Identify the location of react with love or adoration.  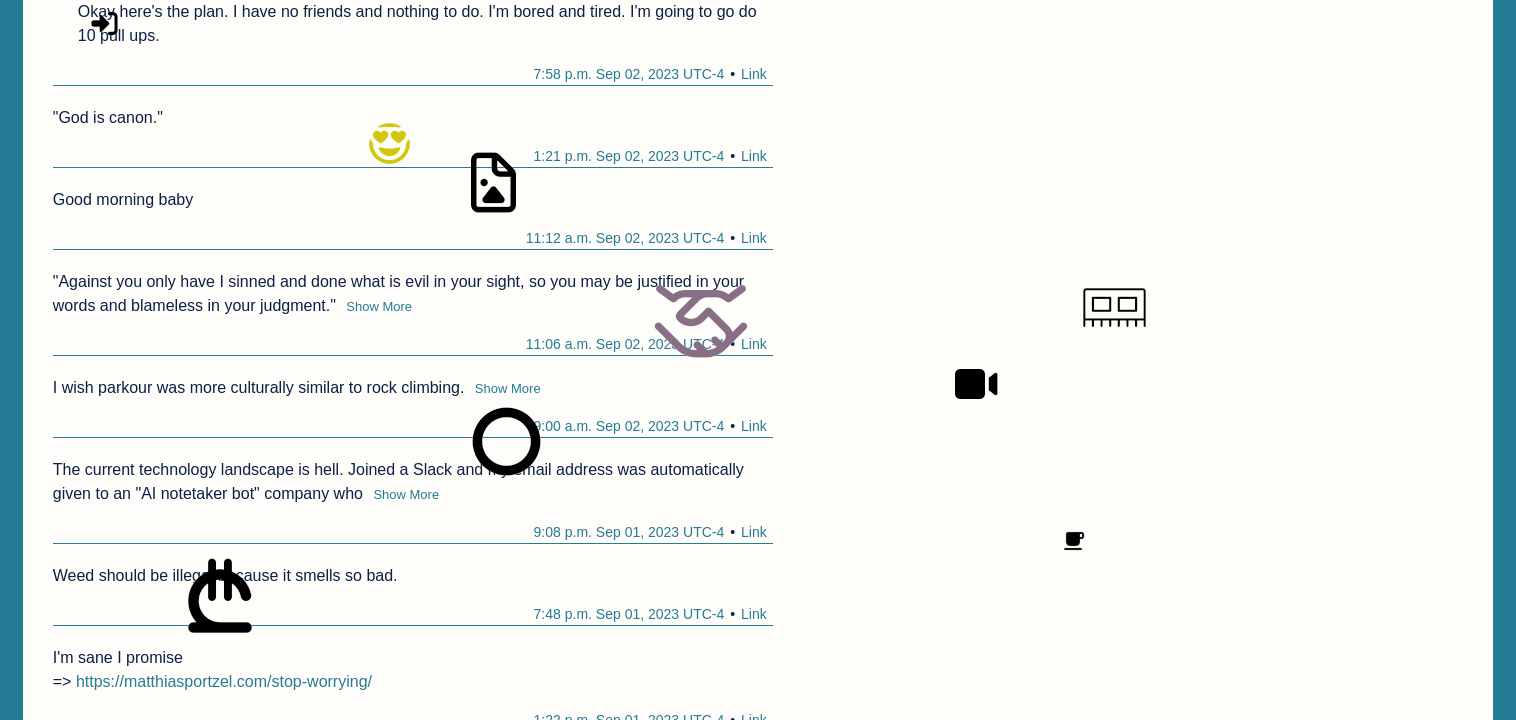
(389, 143).